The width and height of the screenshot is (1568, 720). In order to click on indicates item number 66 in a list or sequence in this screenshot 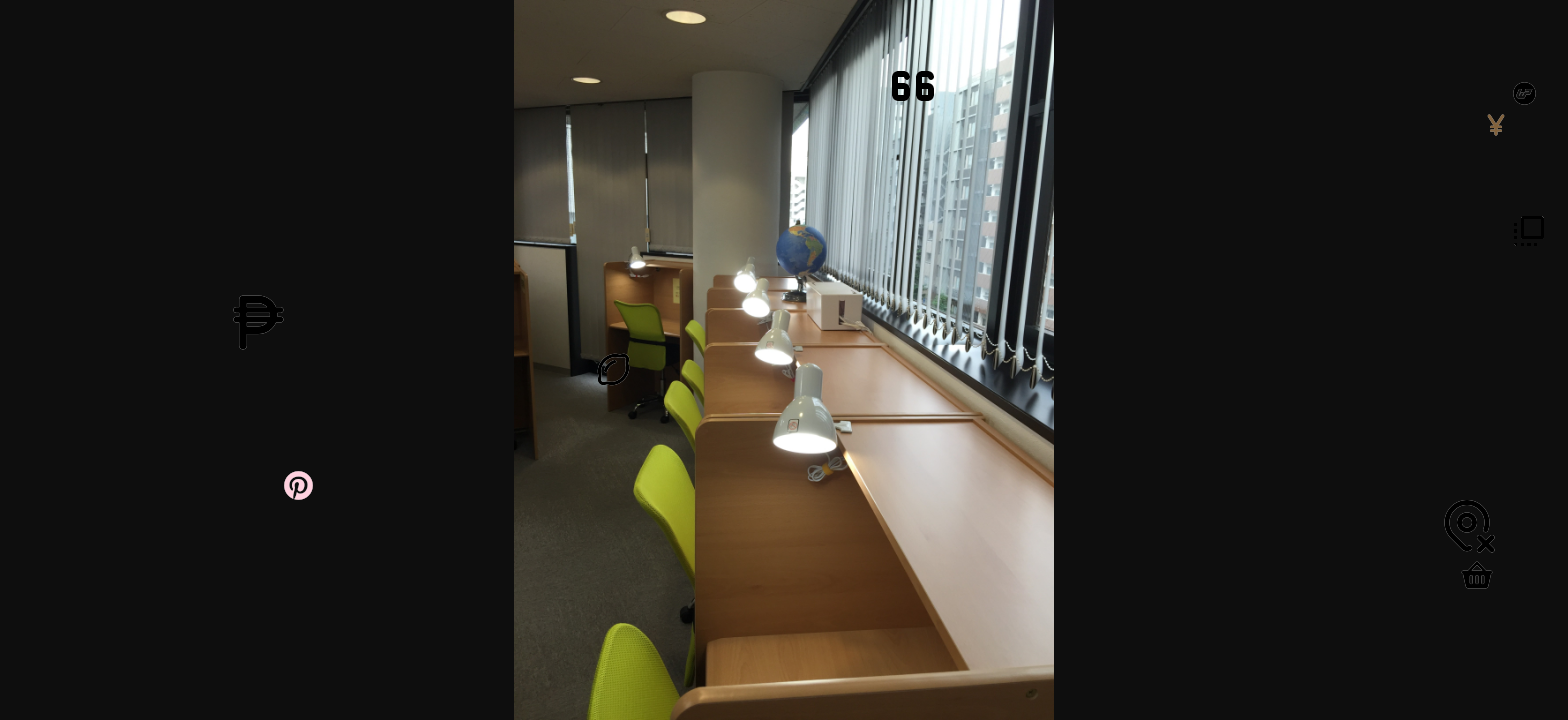, I will do `click(913, 86)`.